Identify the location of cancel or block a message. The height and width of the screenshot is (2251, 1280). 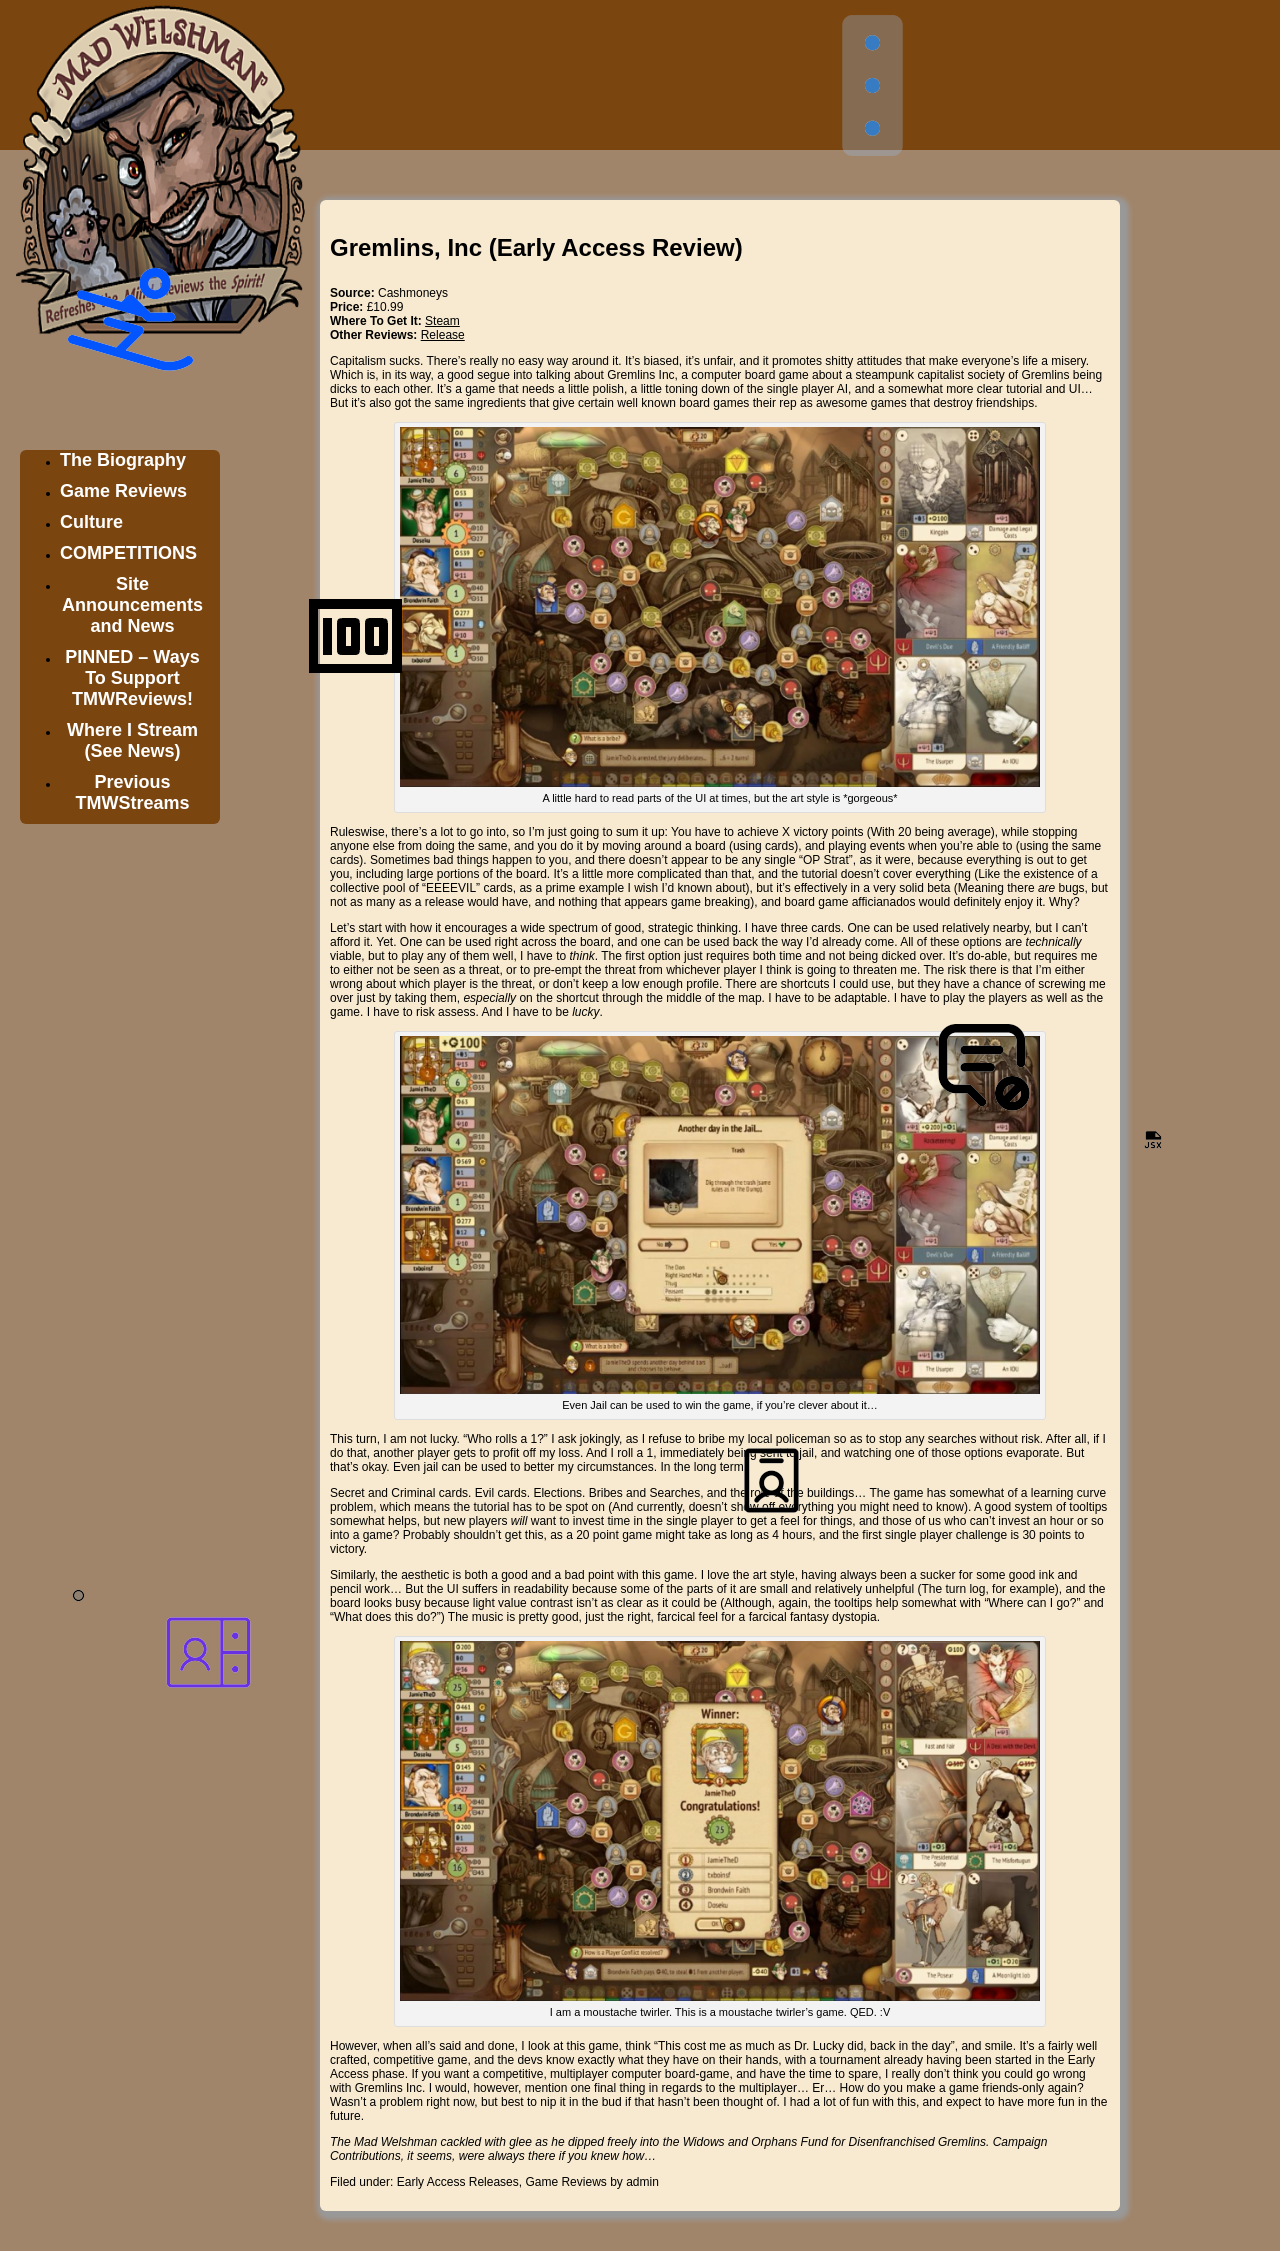
(982, 1063).